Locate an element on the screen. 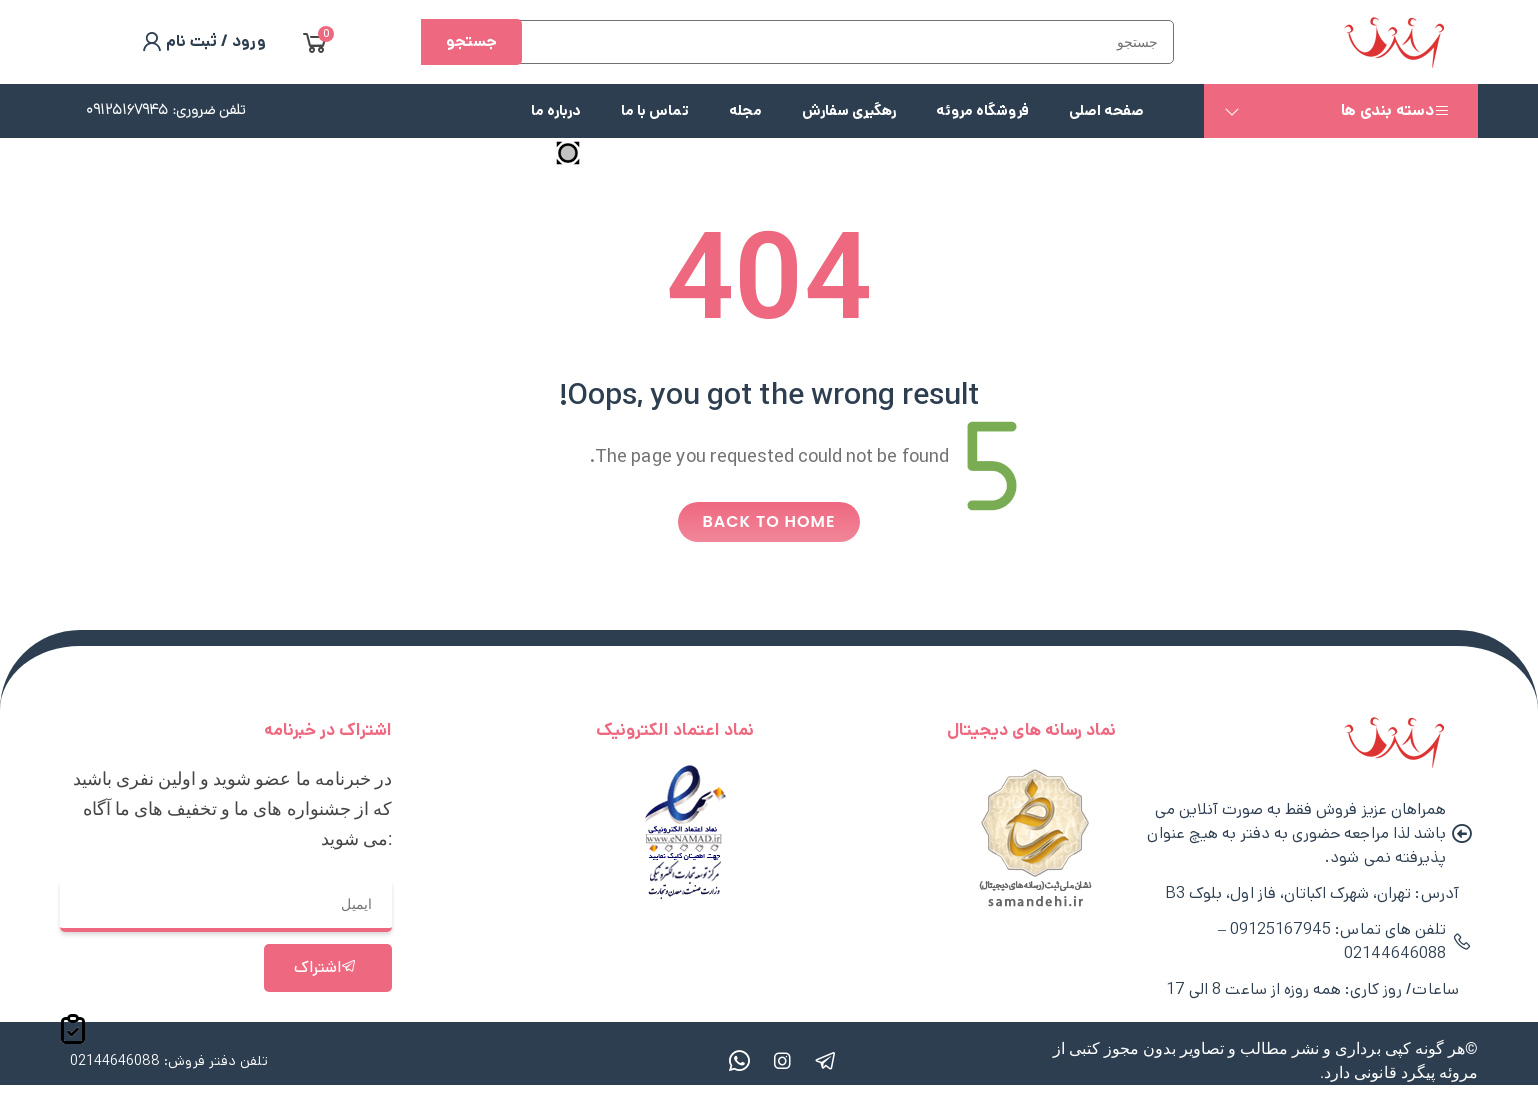 The height and width of the screenshot is (1095, 1538). expand all items or content is located at coordinates (568, 153).